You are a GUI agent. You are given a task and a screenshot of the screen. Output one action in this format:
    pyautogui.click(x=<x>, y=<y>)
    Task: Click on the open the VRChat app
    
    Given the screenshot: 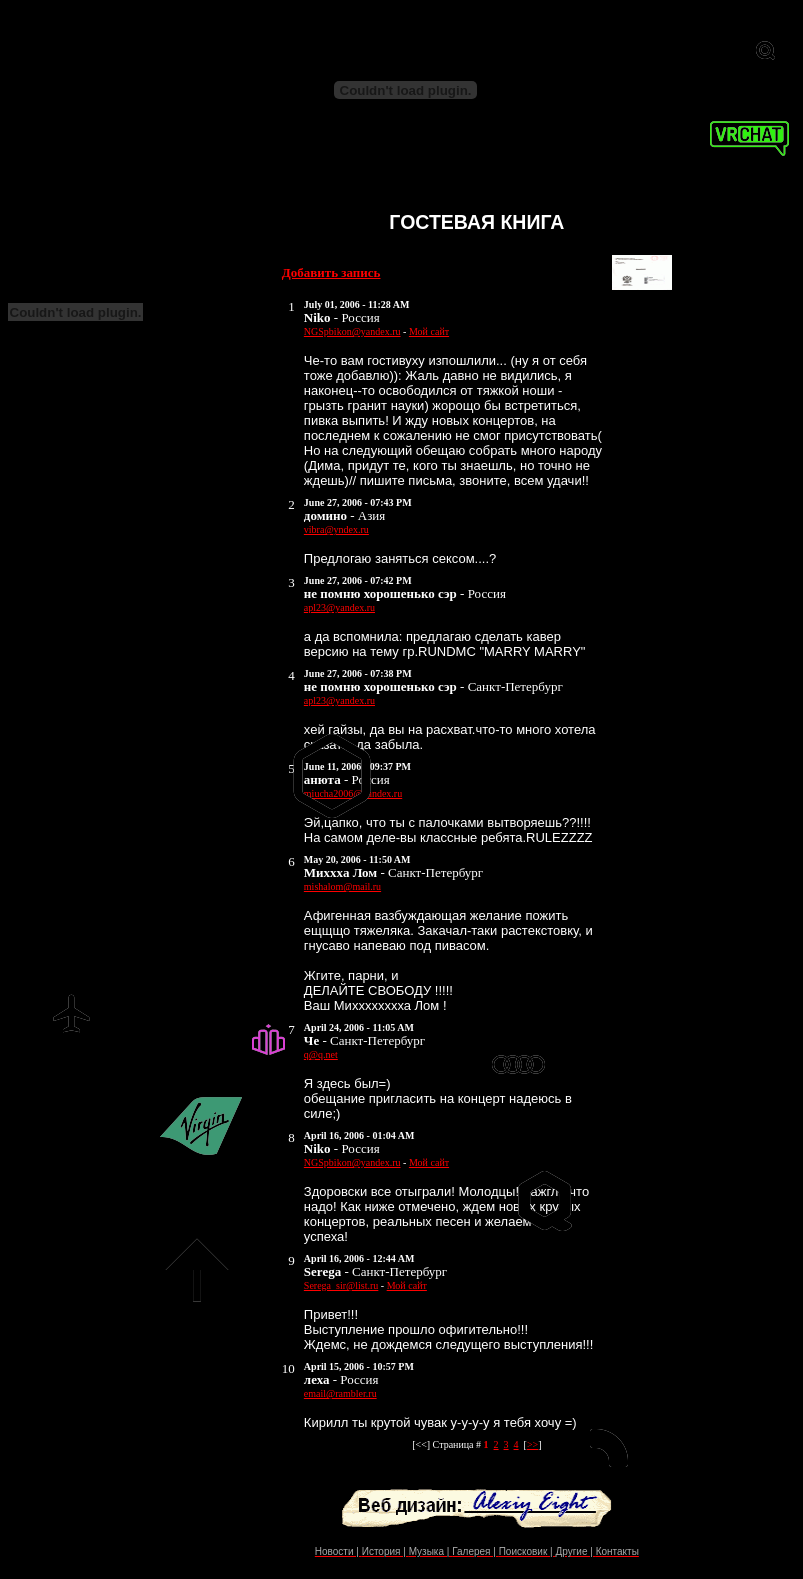 What is the action you would take?
    pyautogui.click(x=749, y=138)
    